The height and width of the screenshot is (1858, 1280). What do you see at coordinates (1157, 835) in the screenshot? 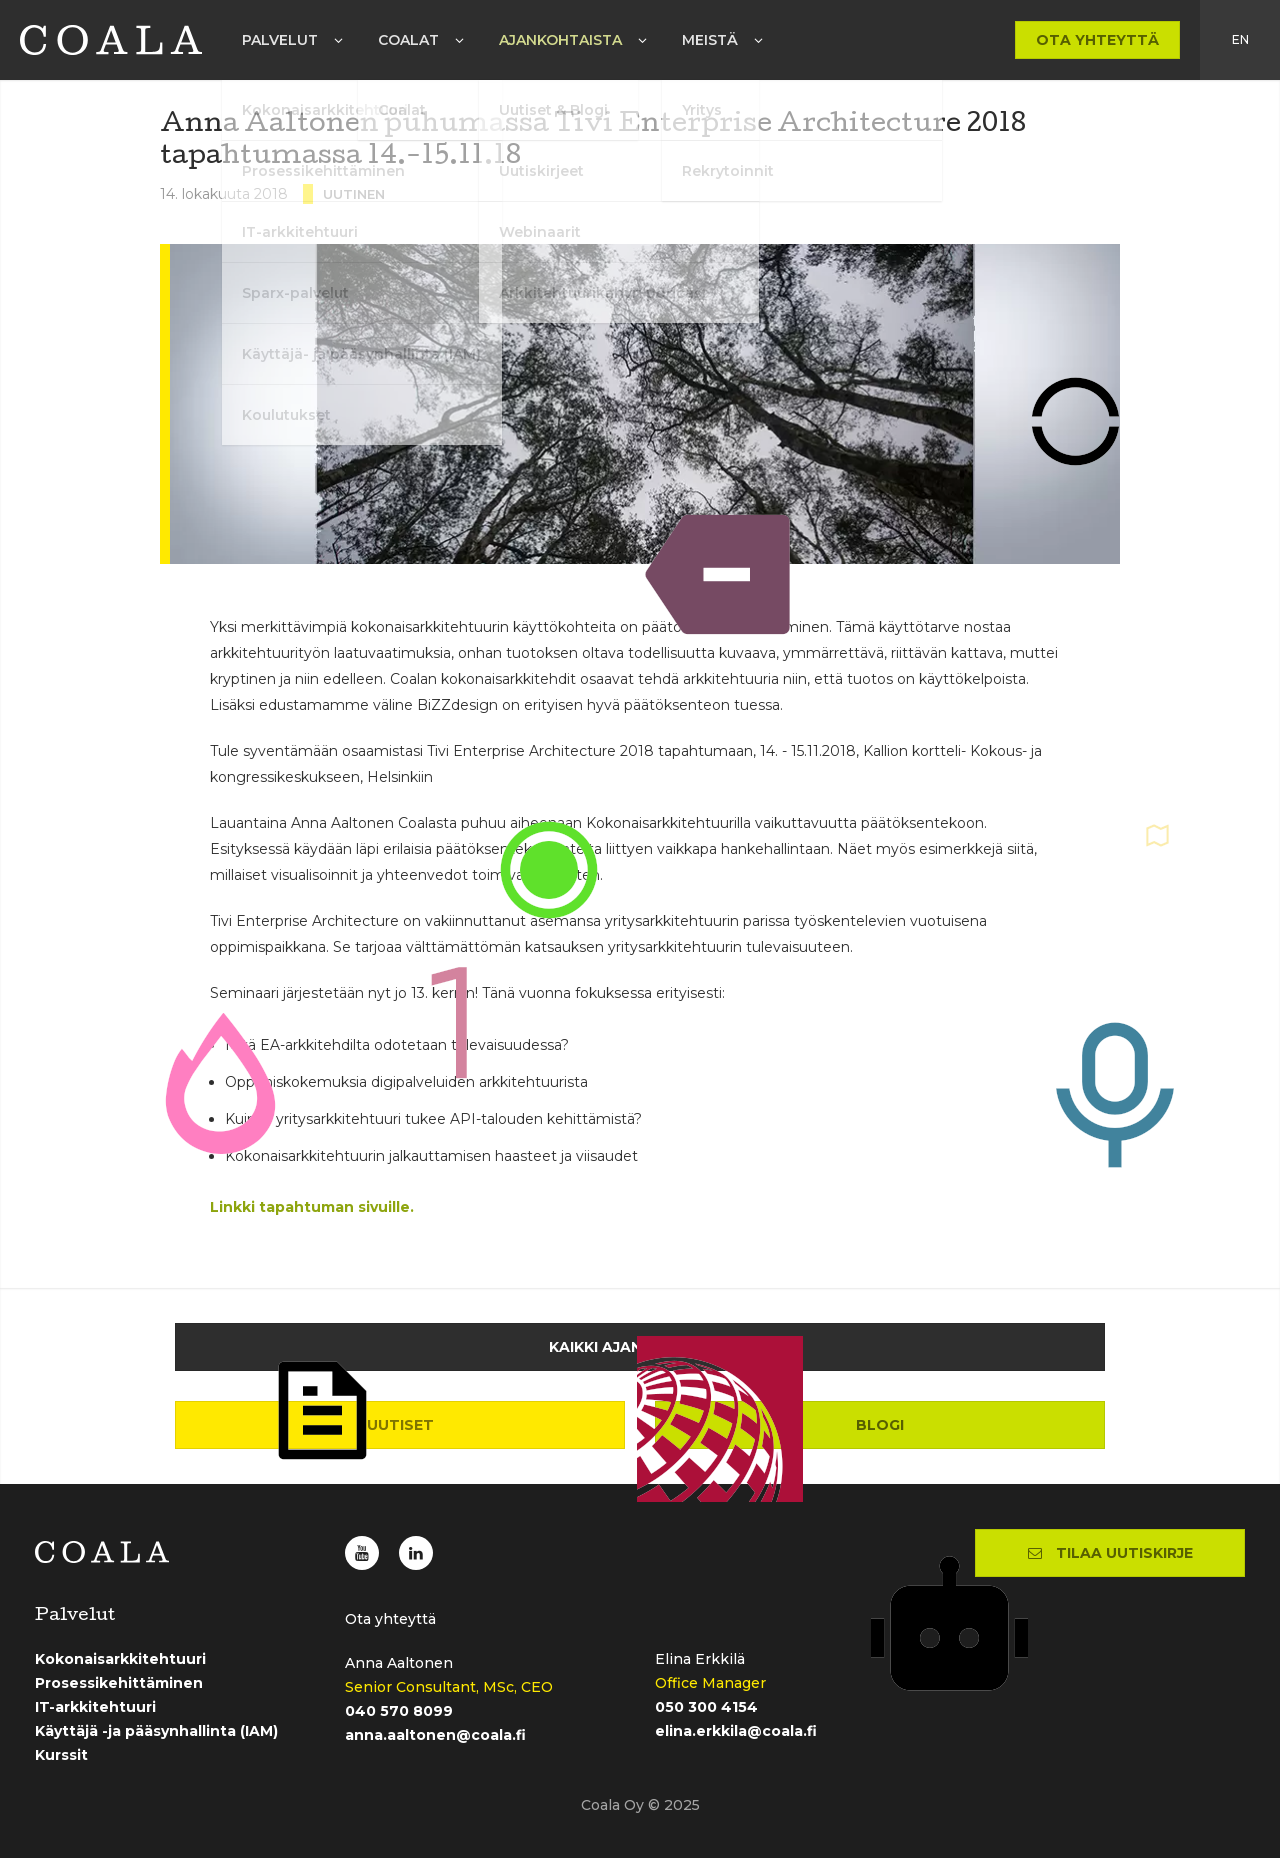
I see `view map` at bounding box center [1157, 835].